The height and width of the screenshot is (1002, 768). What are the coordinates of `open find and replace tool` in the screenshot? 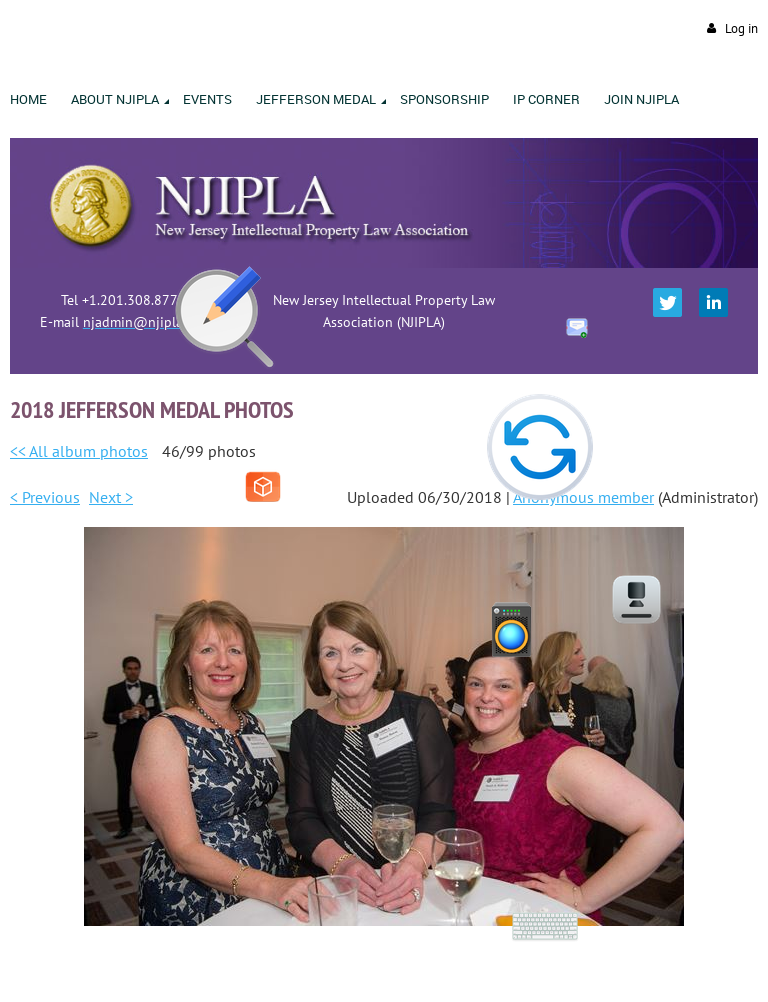 It's located at (223, 317).